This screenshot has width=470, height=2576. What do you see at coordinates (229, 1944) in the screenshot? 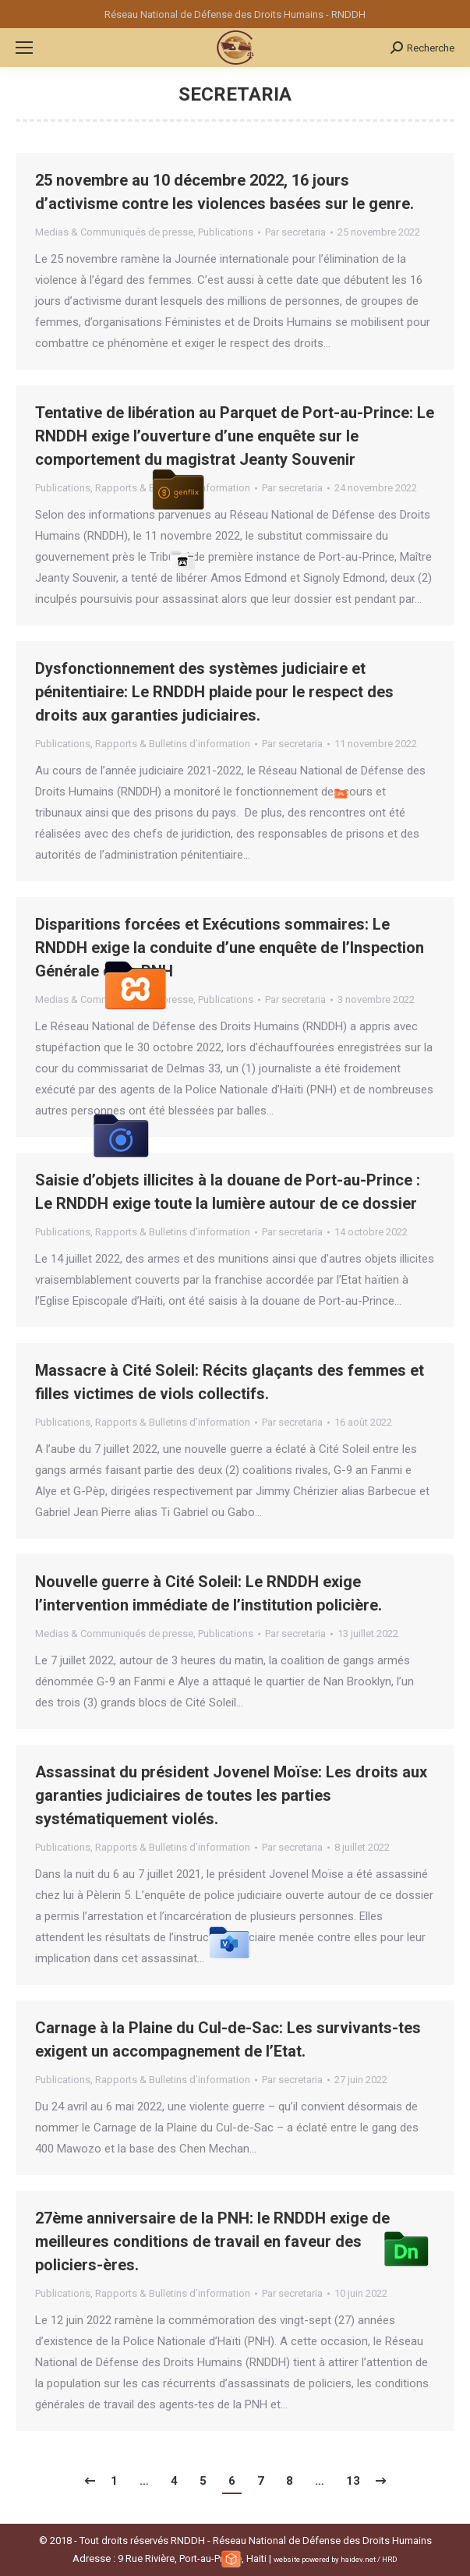
I see `open folder containing microsoft visio files` at bounding box center [229, 1944].